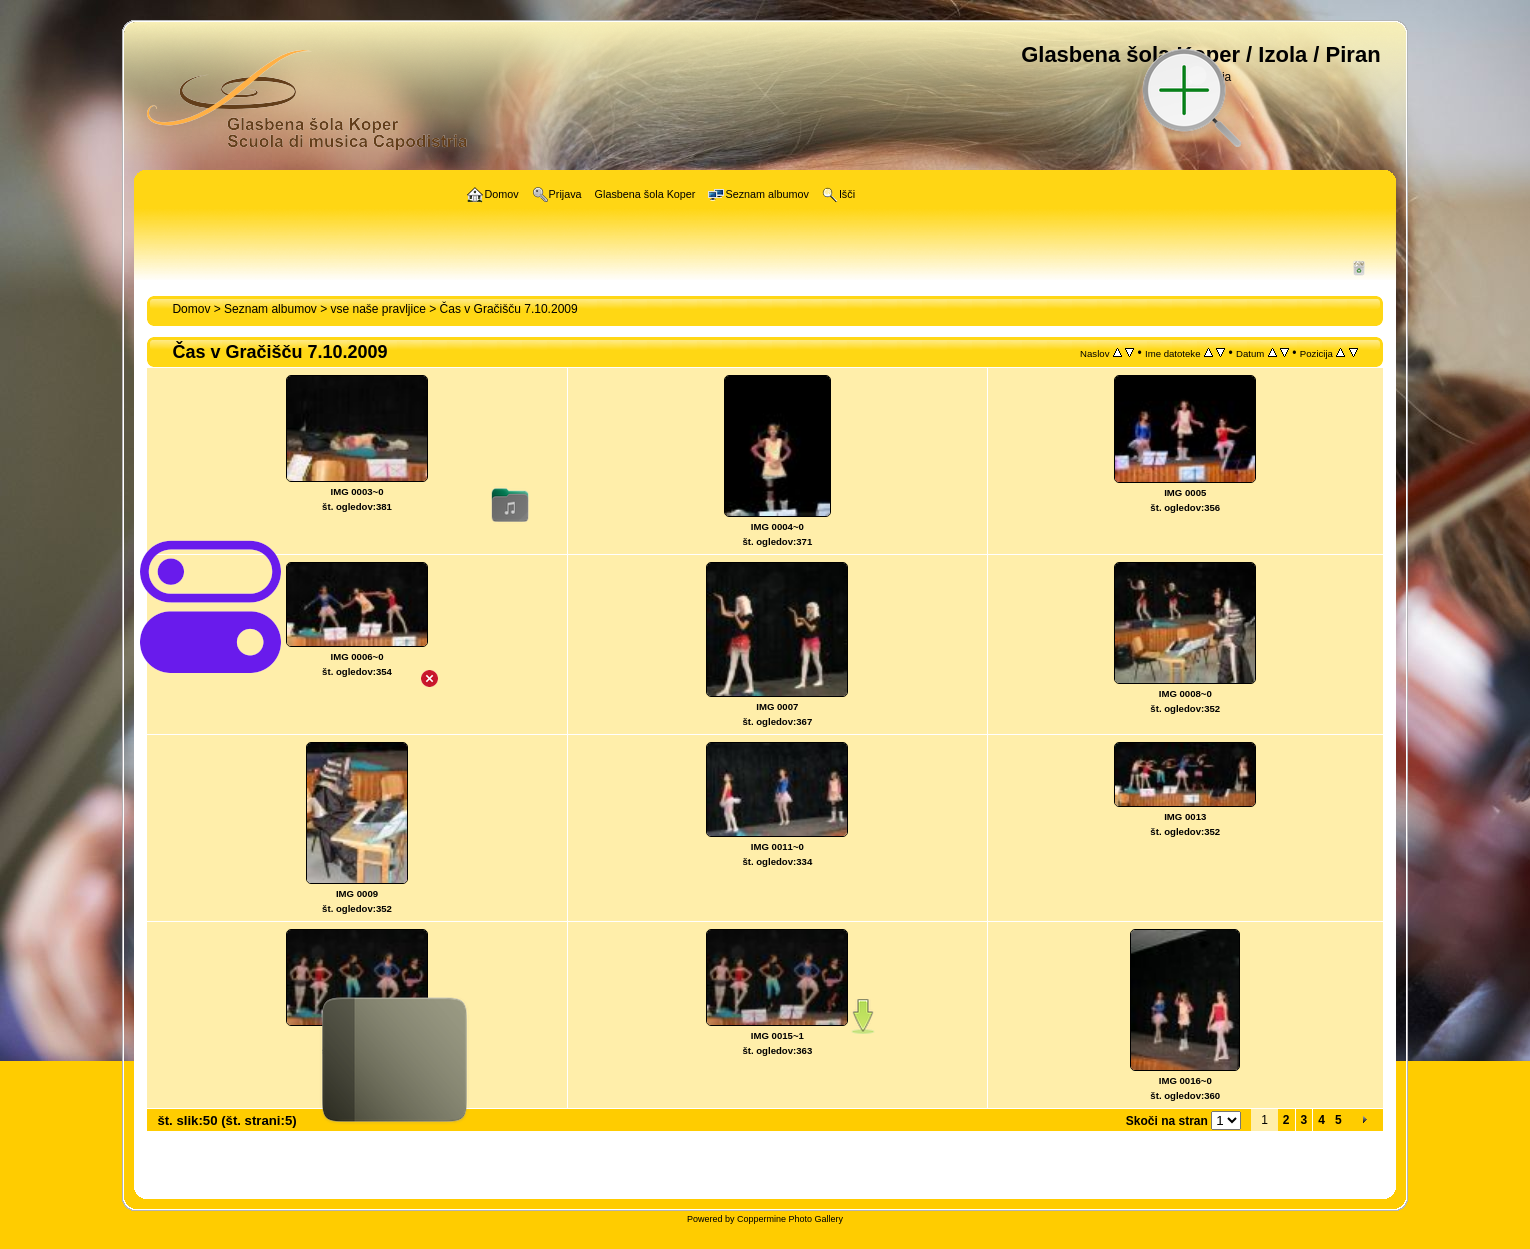  I want to click on open your music folder, so click(510, 505).